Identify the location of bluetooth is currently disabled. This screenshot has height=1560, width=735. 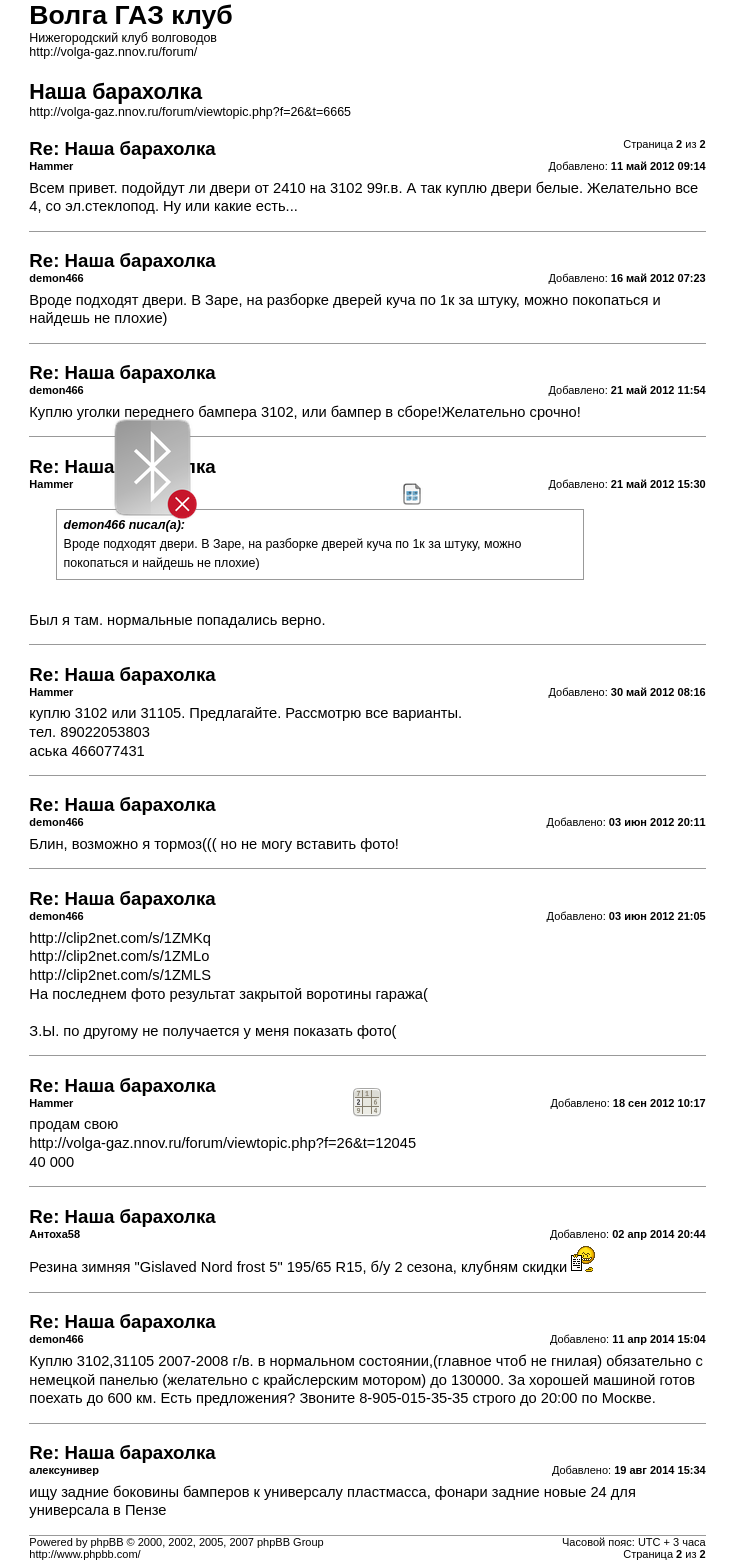
(152, 467).